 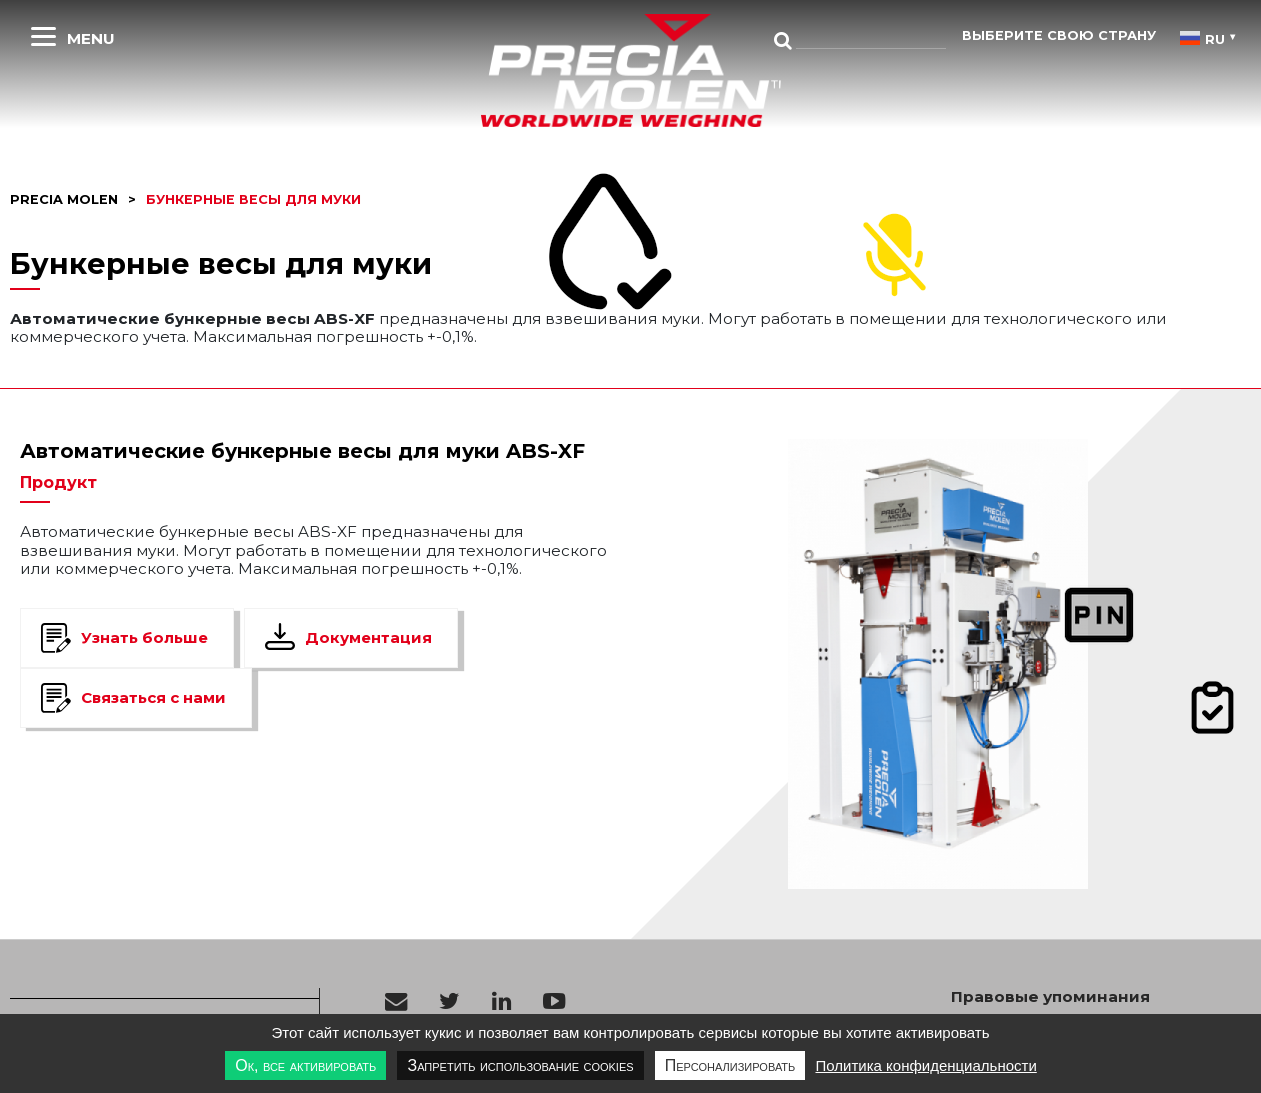 I want to click on mark task as complete, so click(x=1212, y=707).